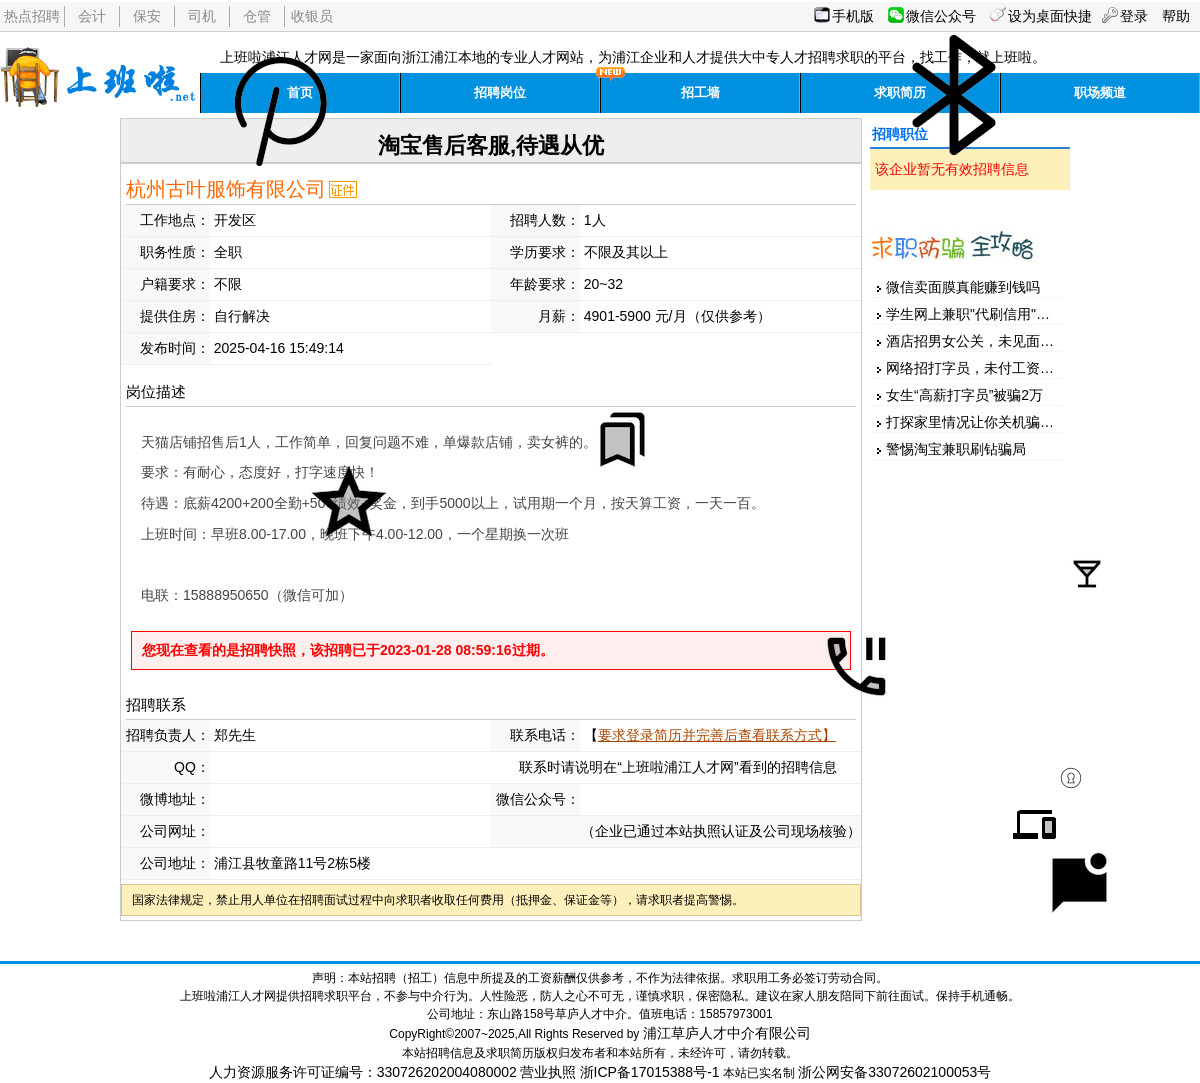 The height and width of the screenshot is (1083, 1200). I want to click on call on hold, so click(856, 666).